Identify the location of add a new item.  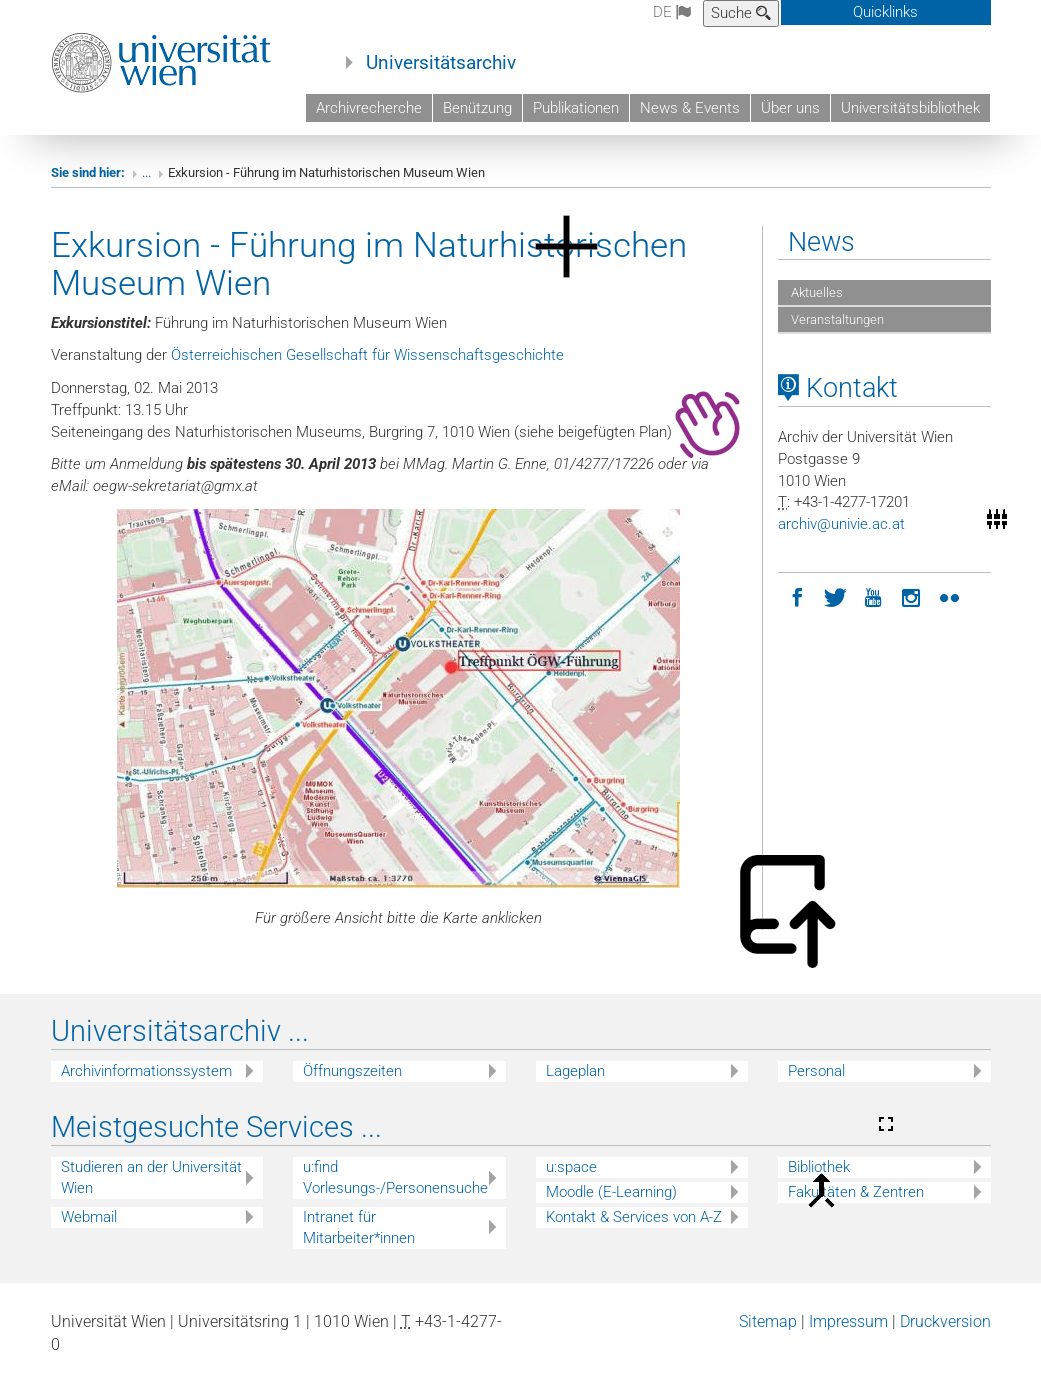
(566, 246).